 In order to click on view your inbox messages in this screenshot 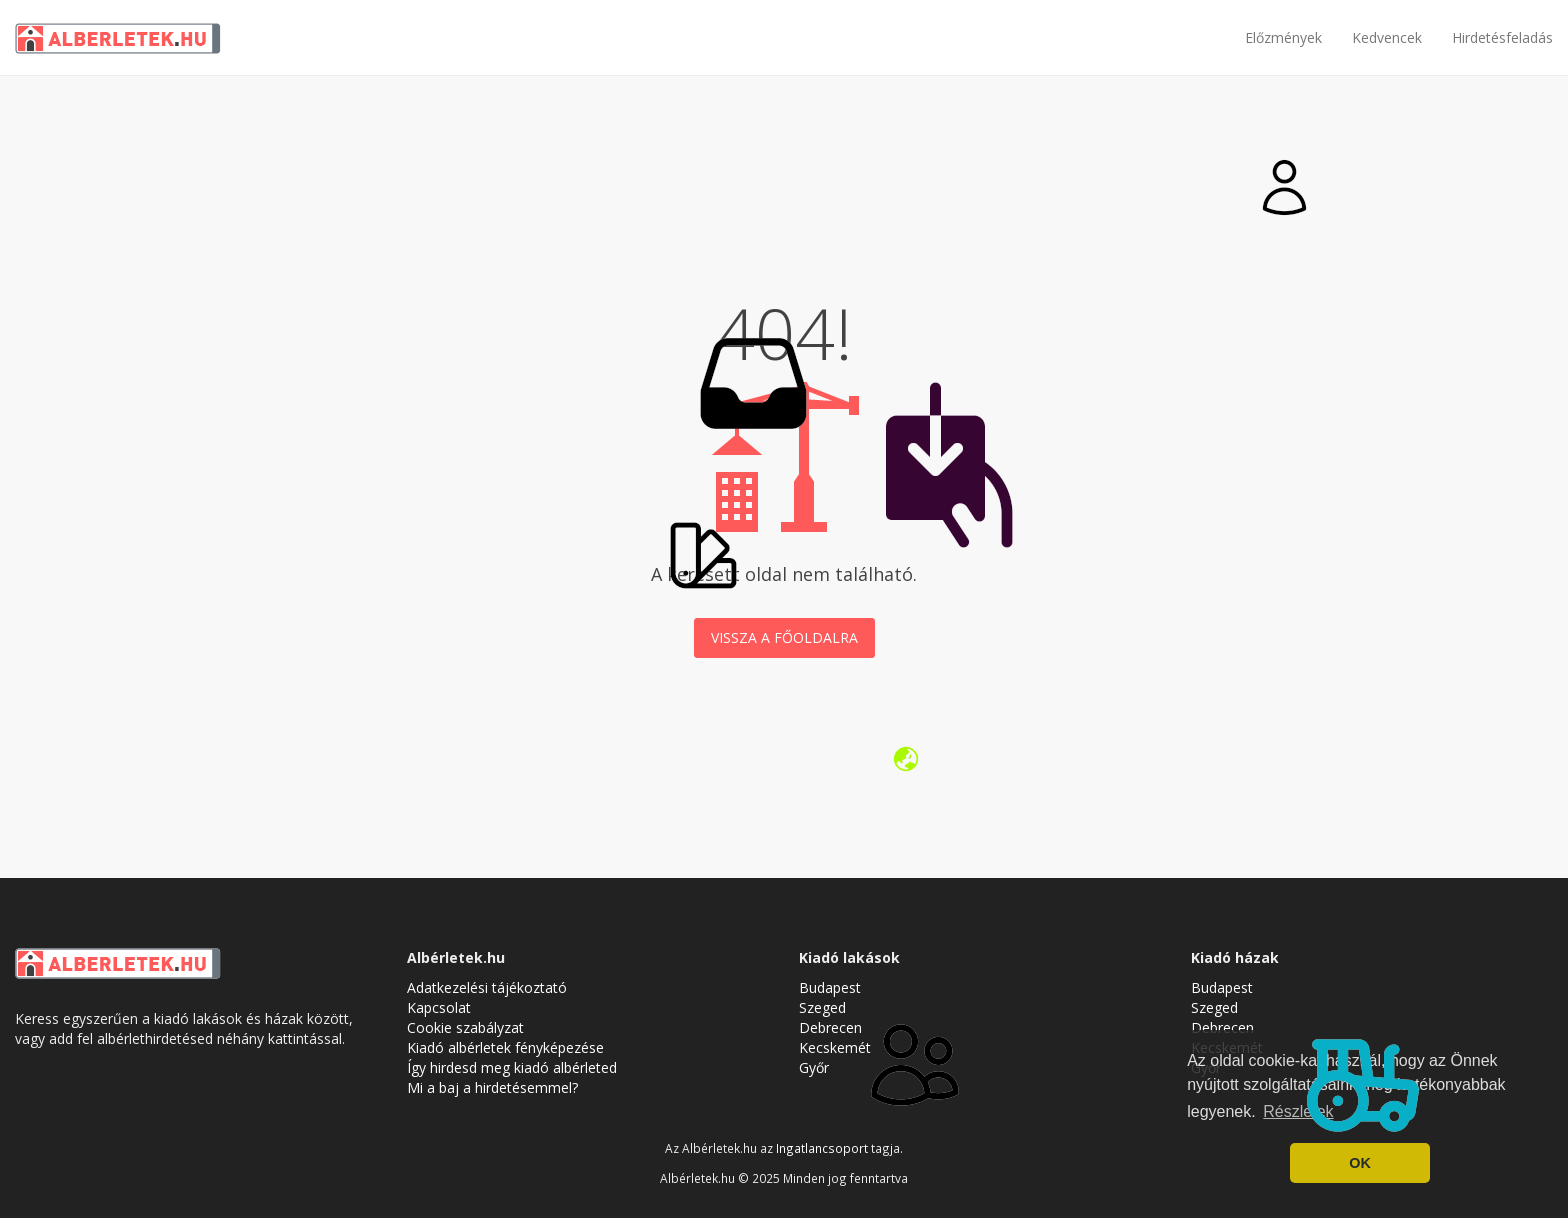, I will do `click(753, 383)`.